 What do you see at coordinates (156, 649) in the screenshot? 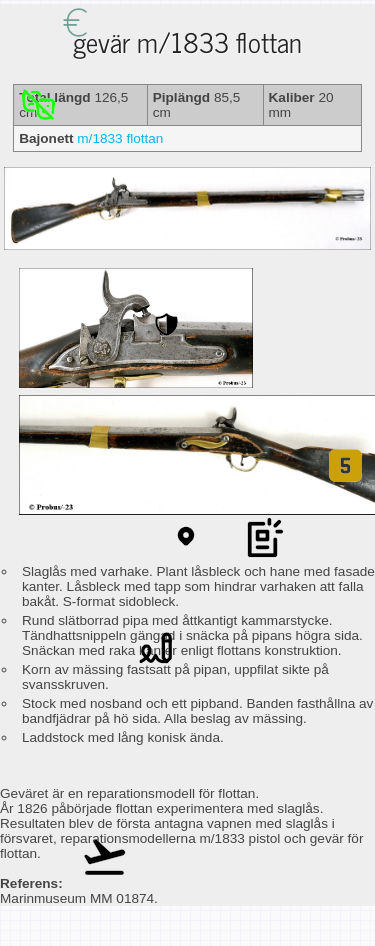
I see `sign a document or form` at bounding box center [156, 649].